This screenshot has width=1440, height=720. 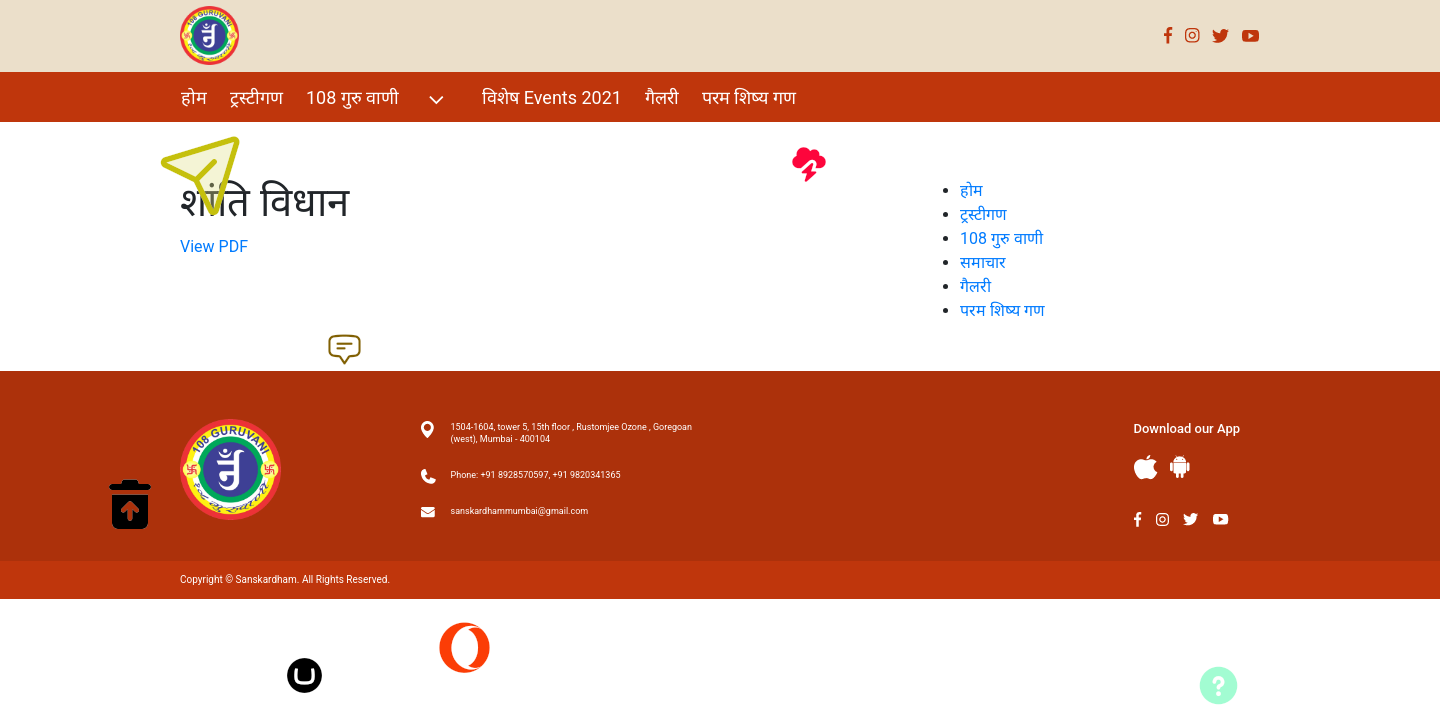 I want to click on restore item from trash, so click(x=130, y=505).